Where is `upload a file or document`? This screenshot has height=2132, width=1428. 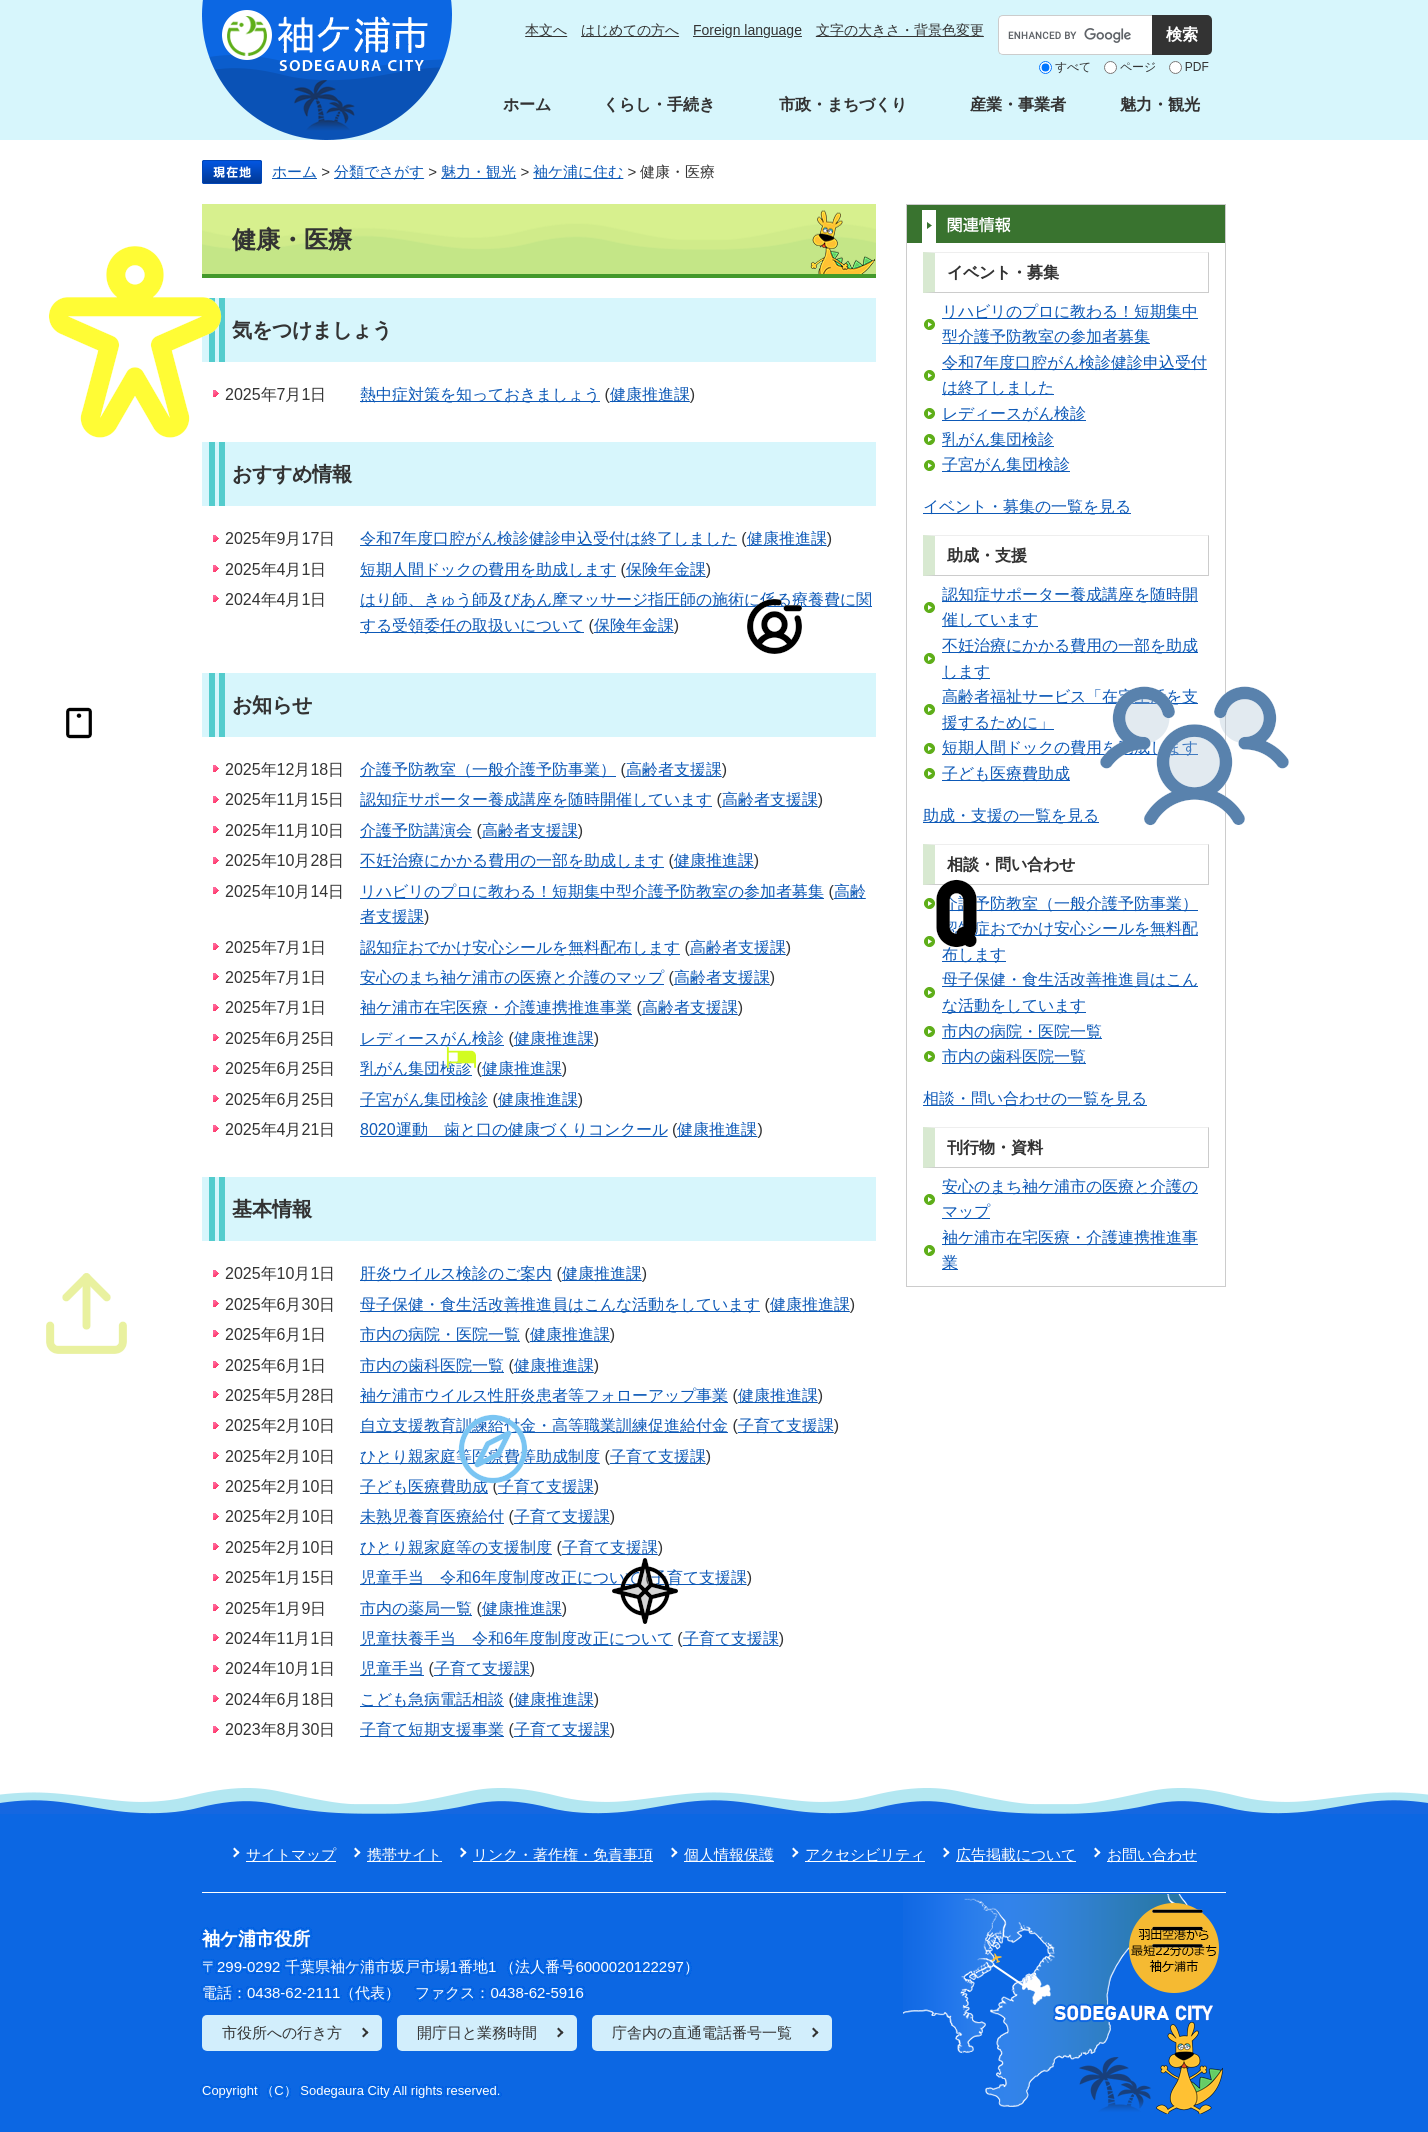 upload a file or document is located at coordinates (86, 1313).